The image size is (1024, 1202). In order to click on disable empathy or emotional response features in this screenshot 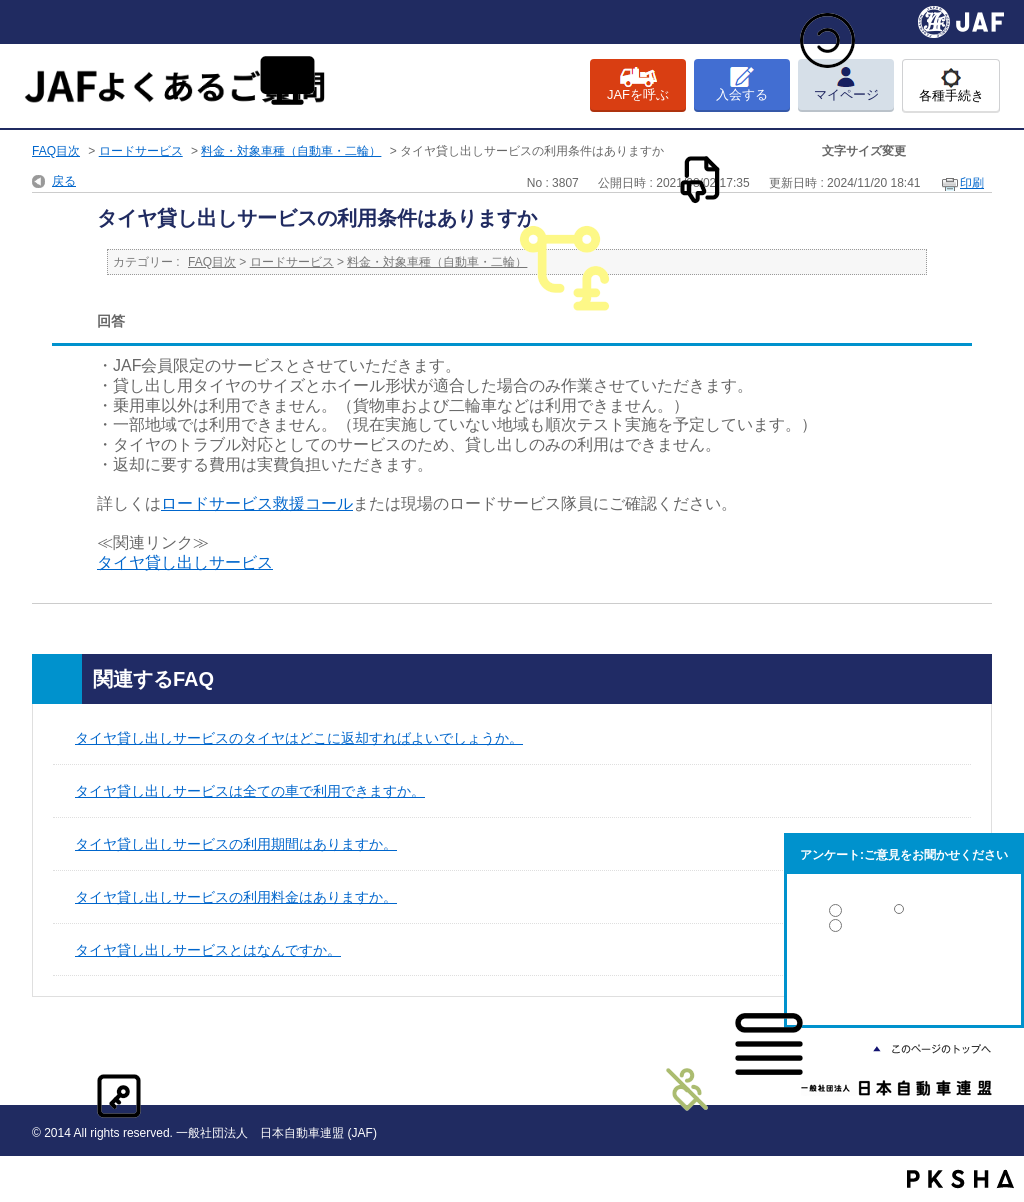, I will do `click(687, 1089)`.